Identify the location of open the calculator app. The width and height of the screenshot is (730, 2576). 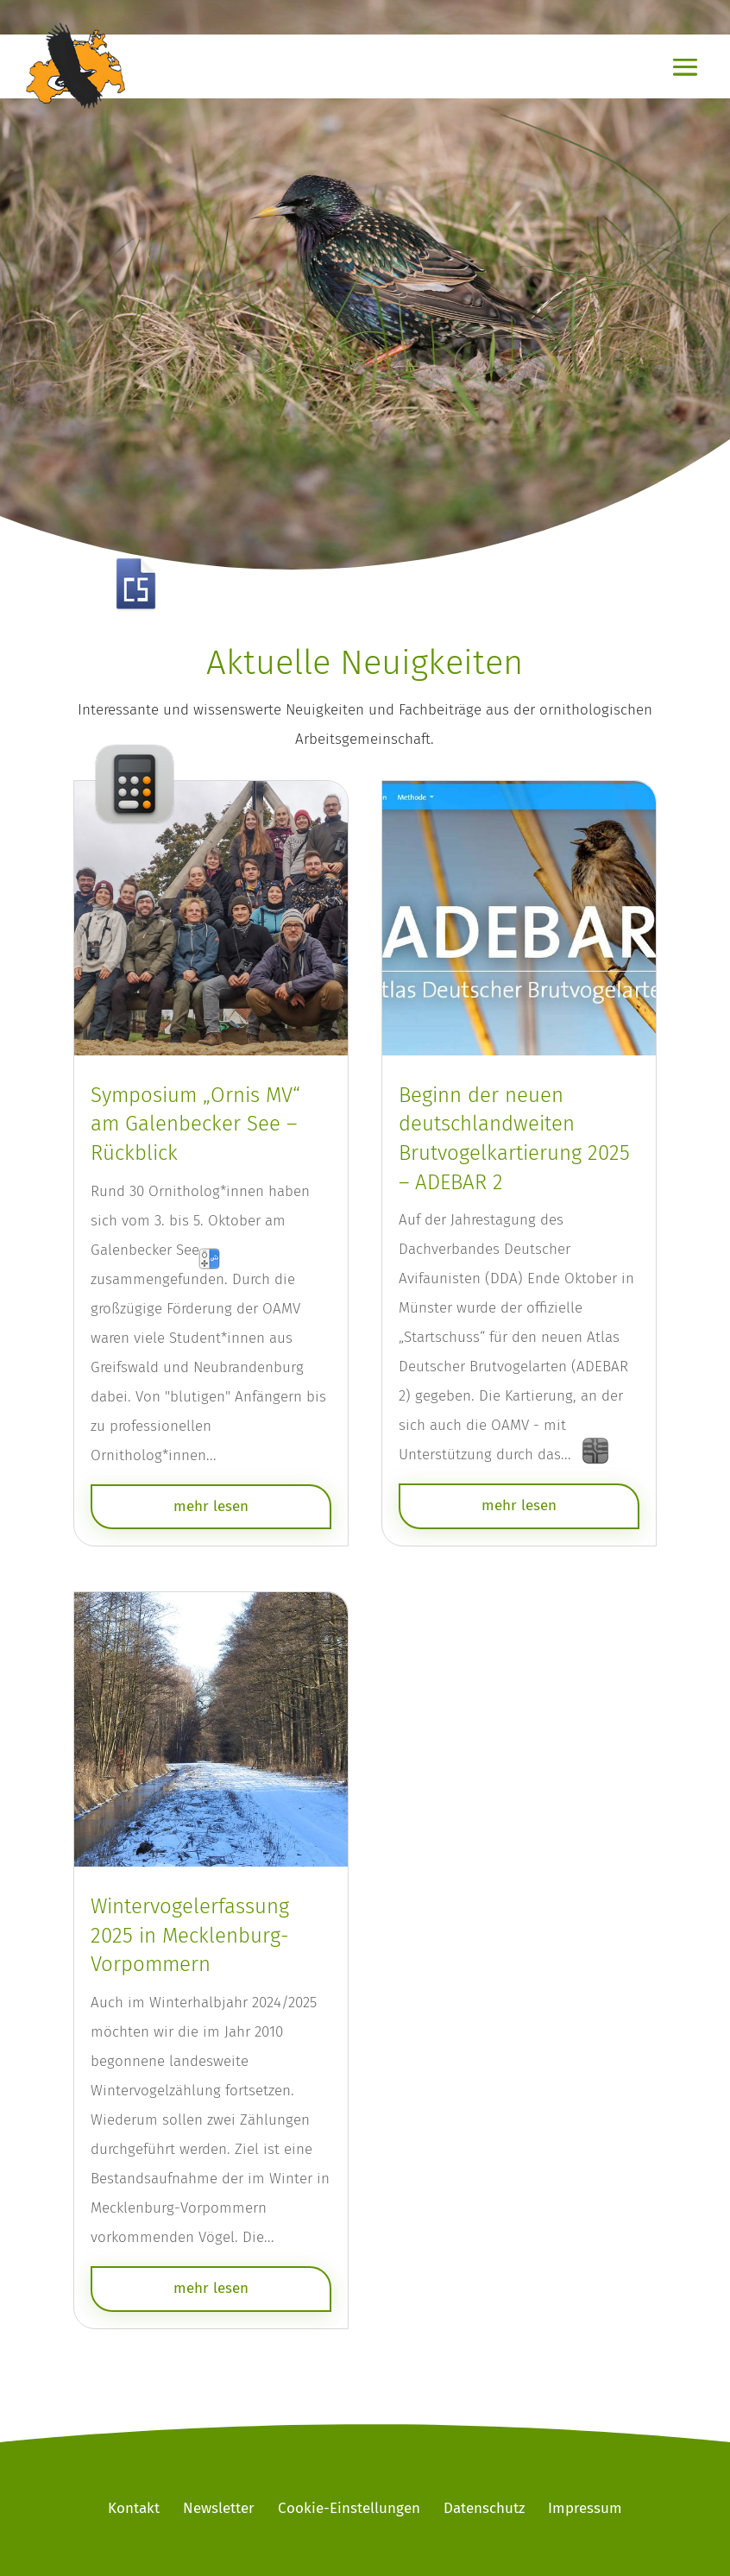
(135, 784).